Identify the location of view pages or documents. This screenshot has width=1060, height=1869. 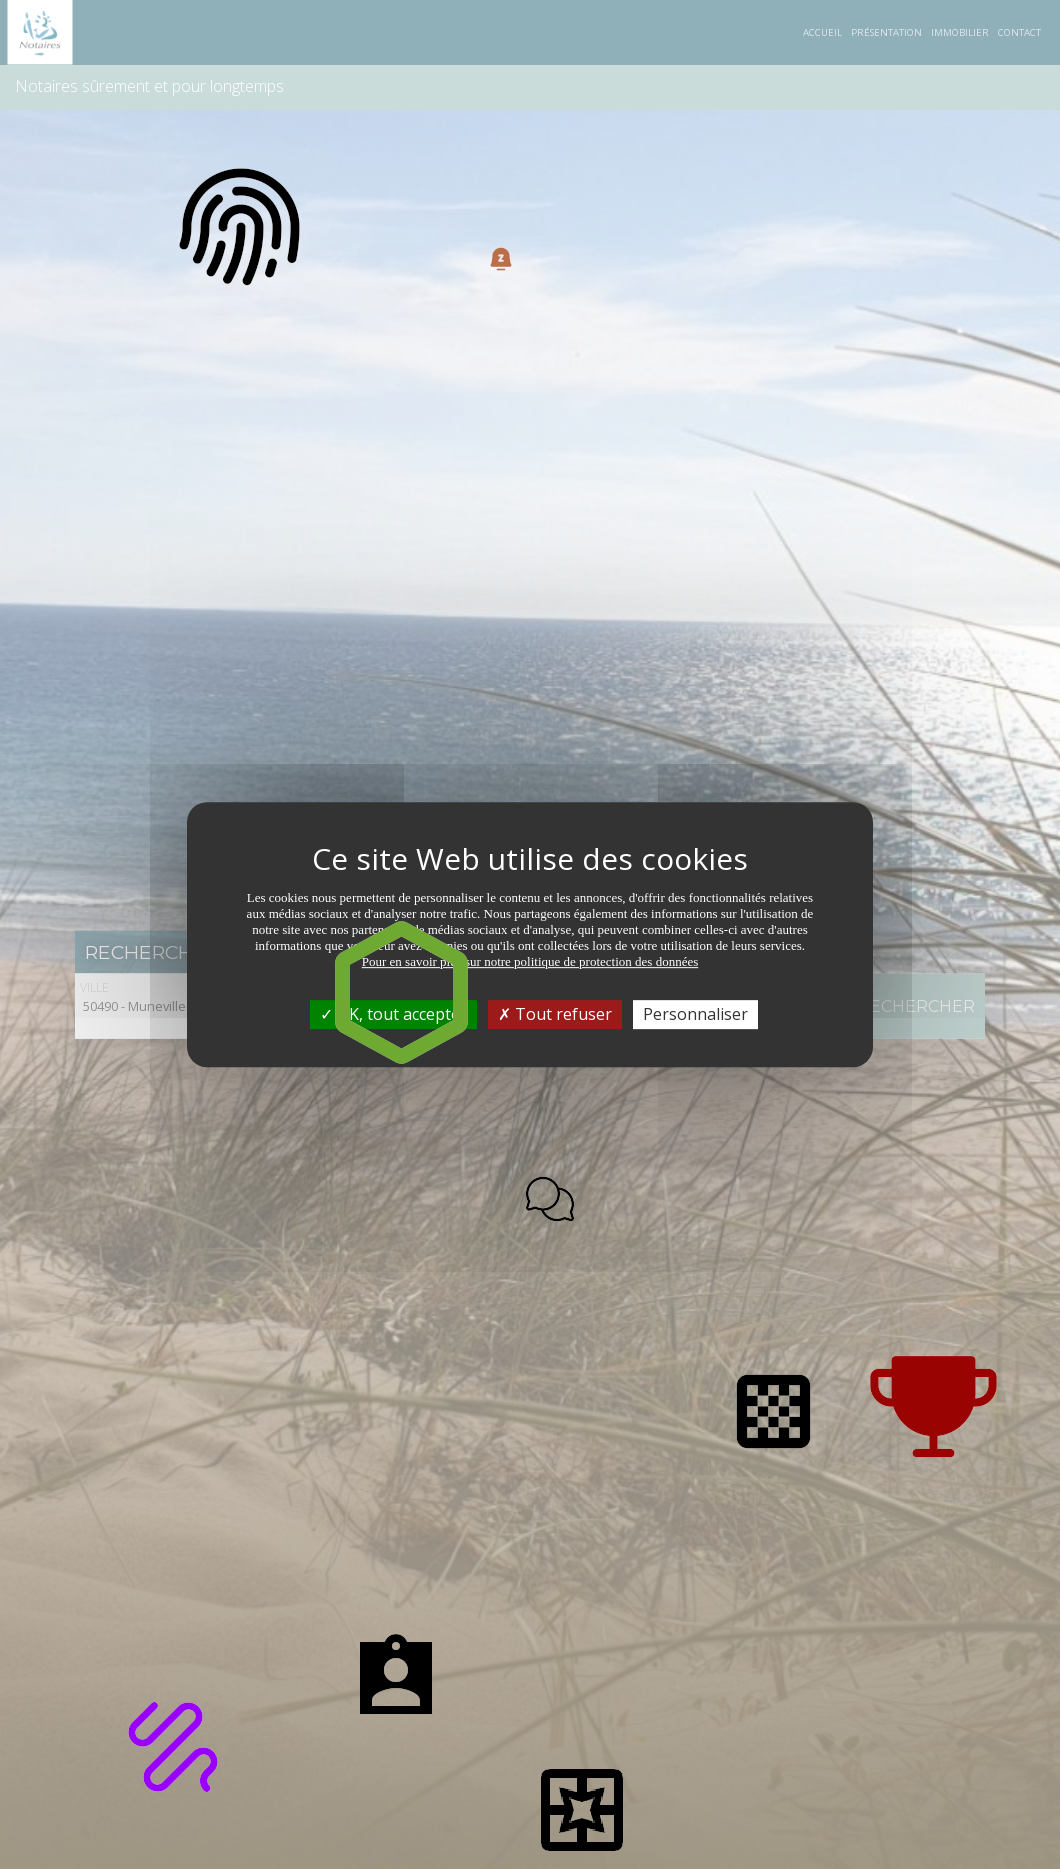
(582, 1810).